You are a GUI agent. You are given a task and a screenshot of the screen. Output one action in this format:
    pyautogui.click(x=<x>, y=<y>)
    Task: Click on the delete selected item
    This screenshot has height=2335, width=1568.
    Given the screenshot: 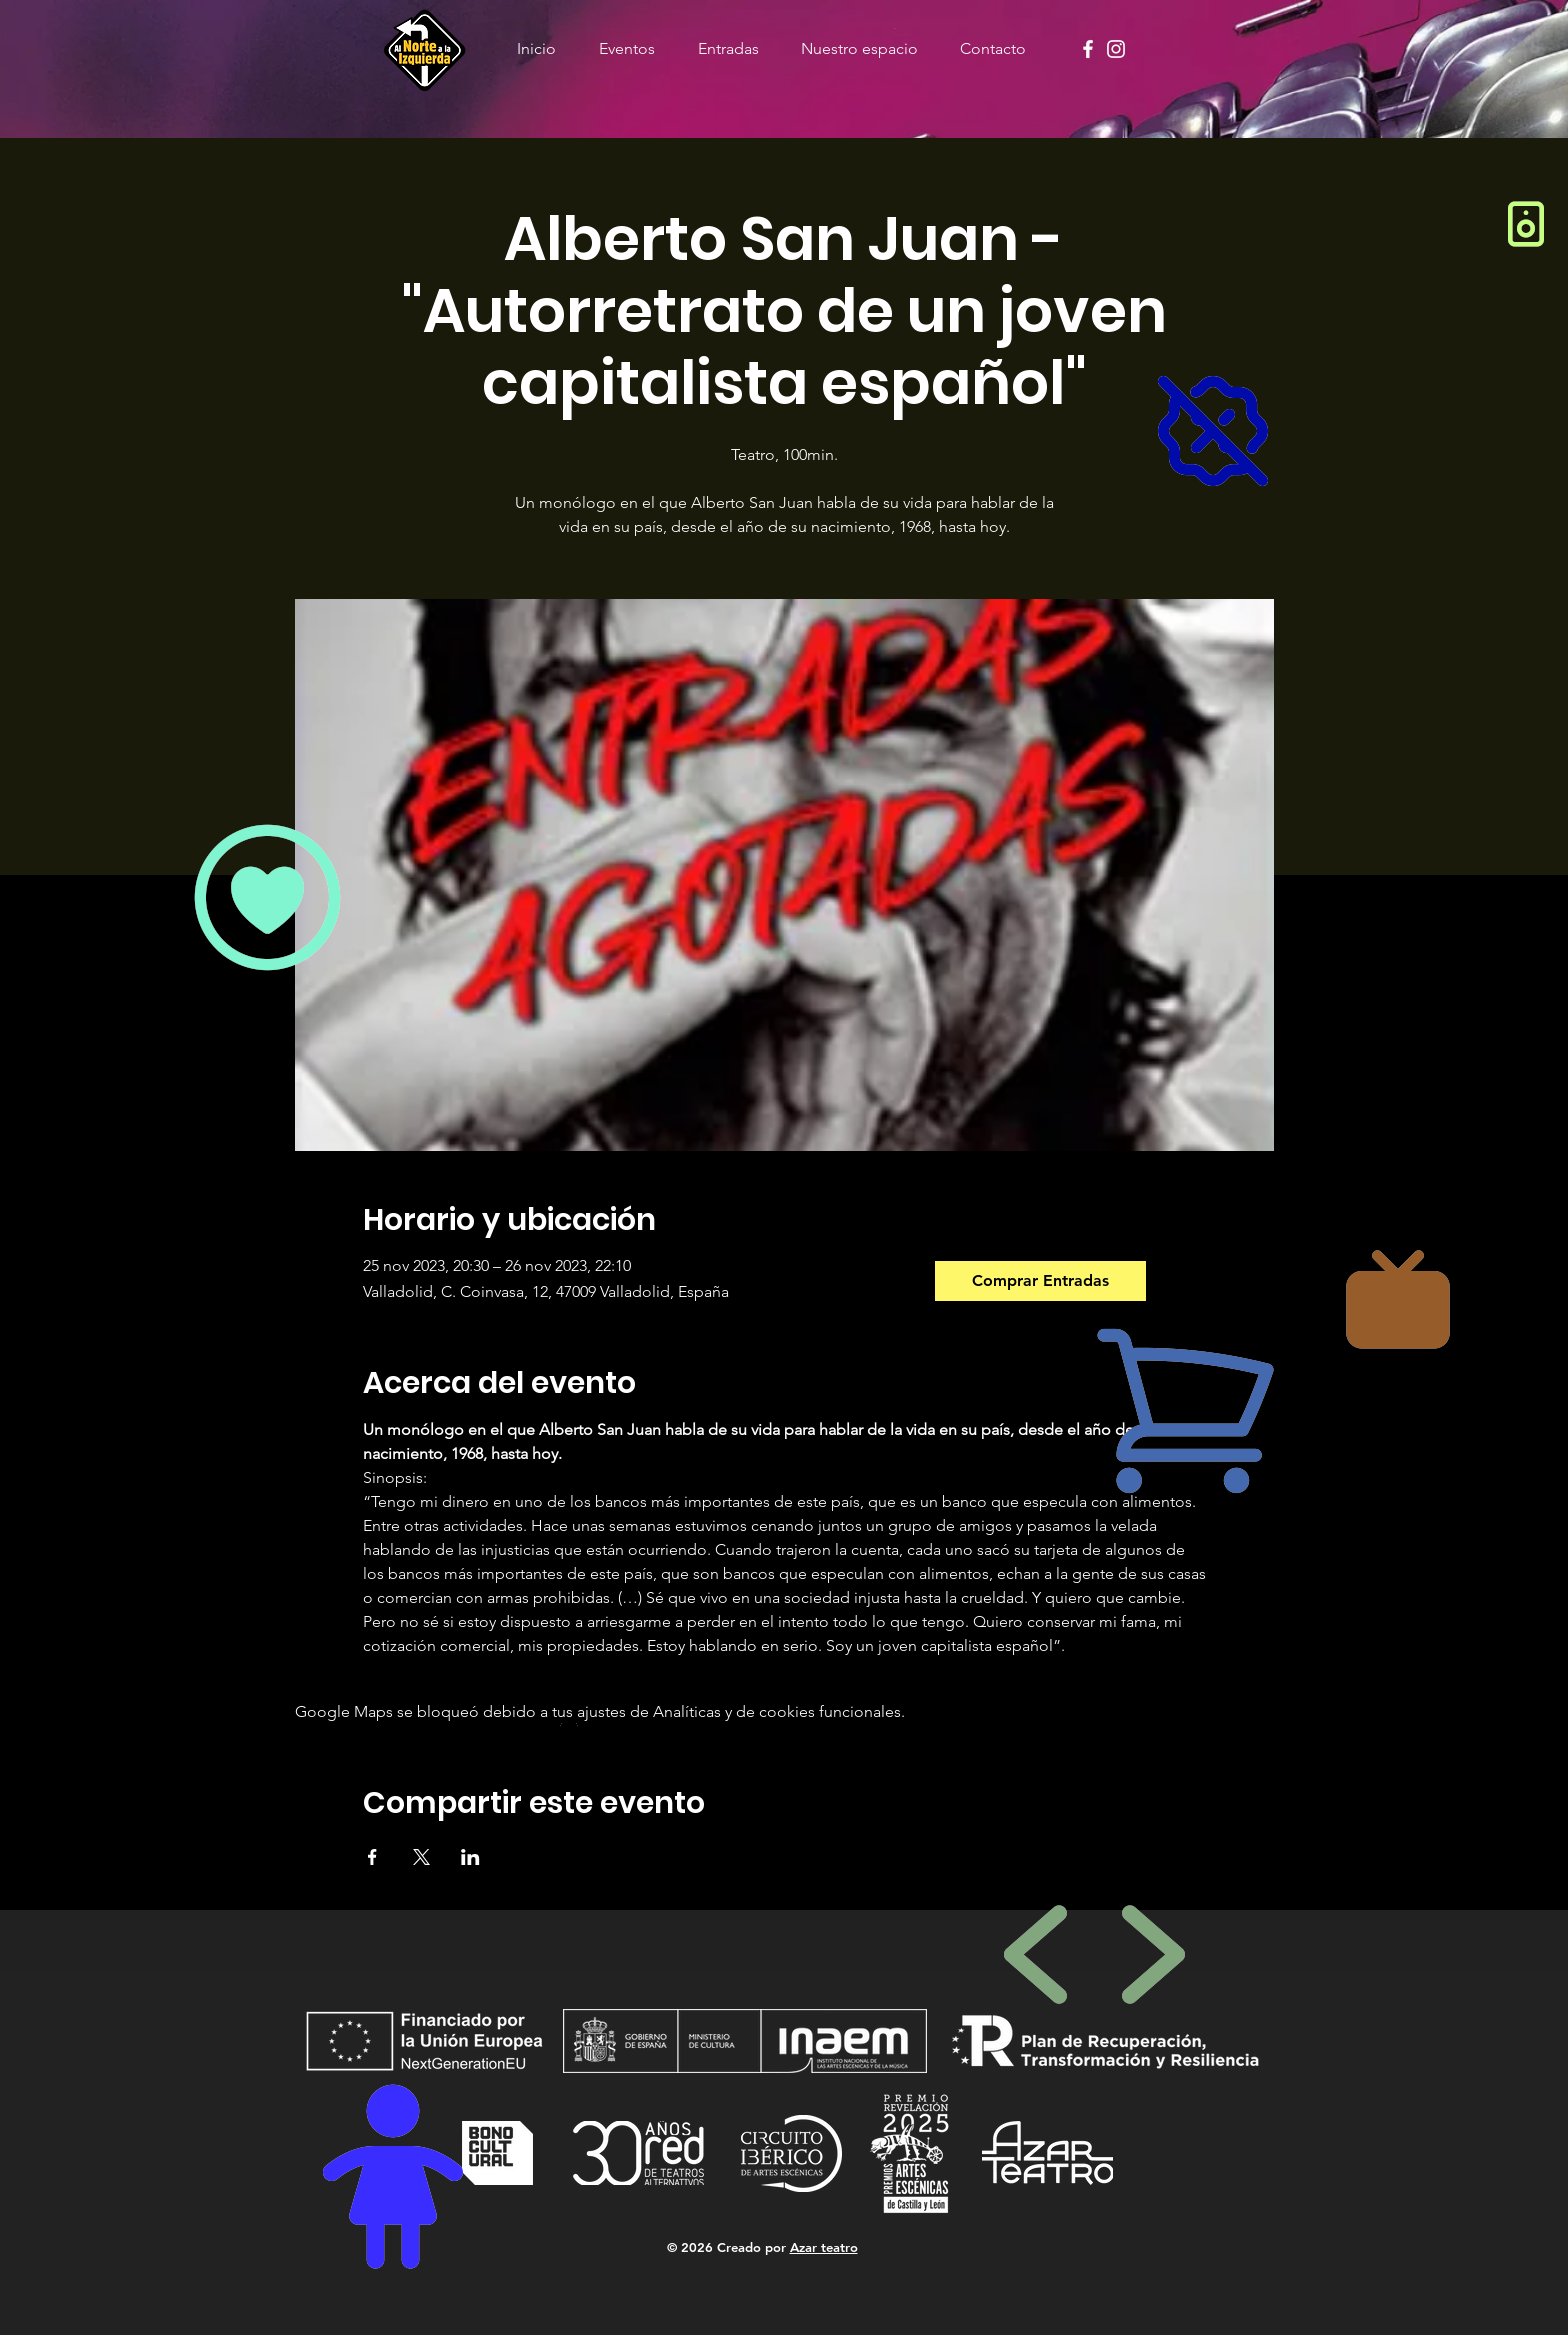 What is the action you would take?
    pyautogui.click(x=569, y=1749)
    